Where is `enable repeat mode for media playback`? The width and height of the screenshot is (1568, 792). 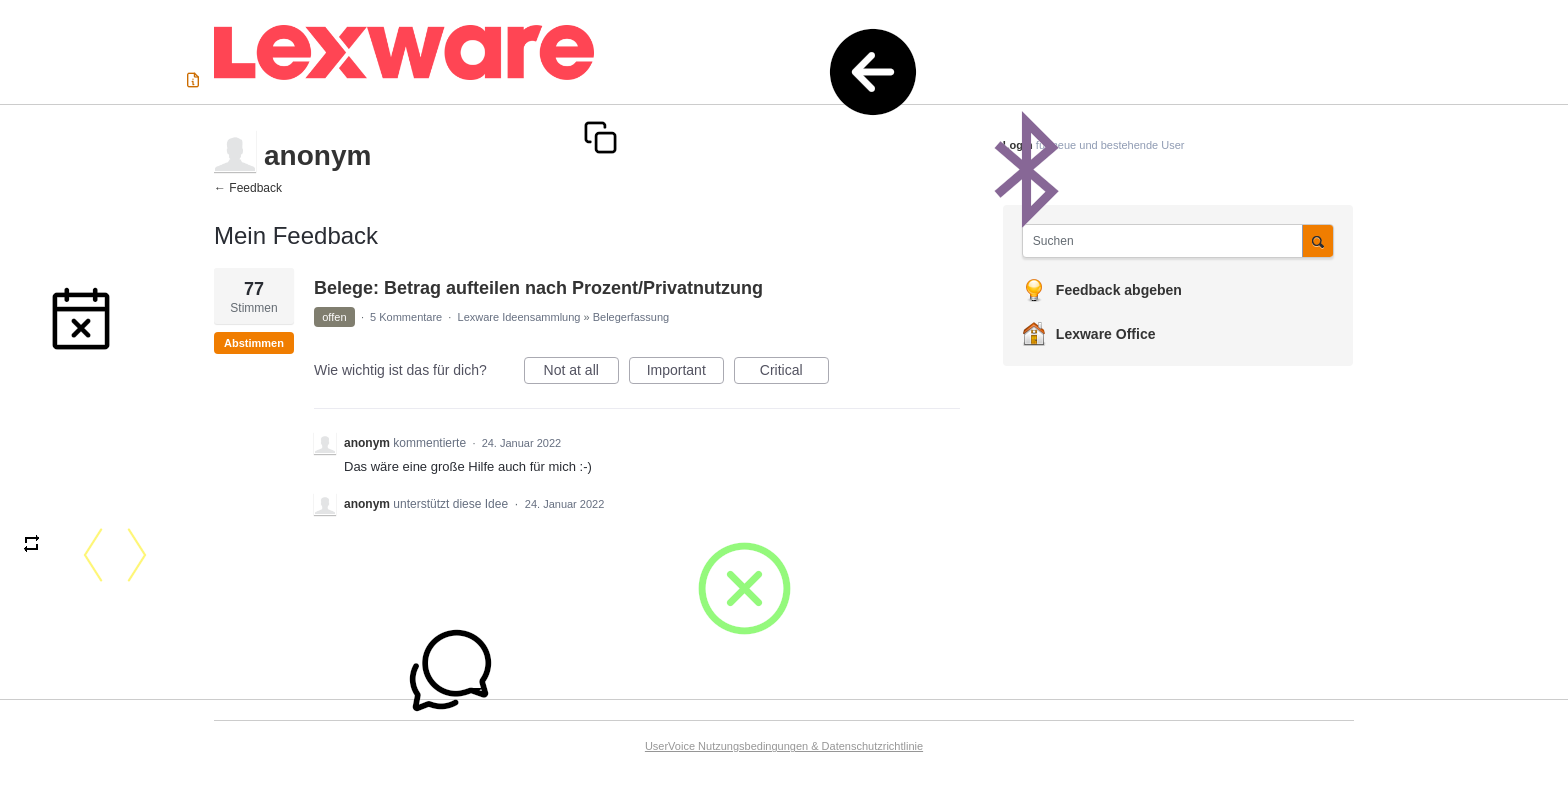
enable repeat mode for media playback is located at coordinates (31, 543).